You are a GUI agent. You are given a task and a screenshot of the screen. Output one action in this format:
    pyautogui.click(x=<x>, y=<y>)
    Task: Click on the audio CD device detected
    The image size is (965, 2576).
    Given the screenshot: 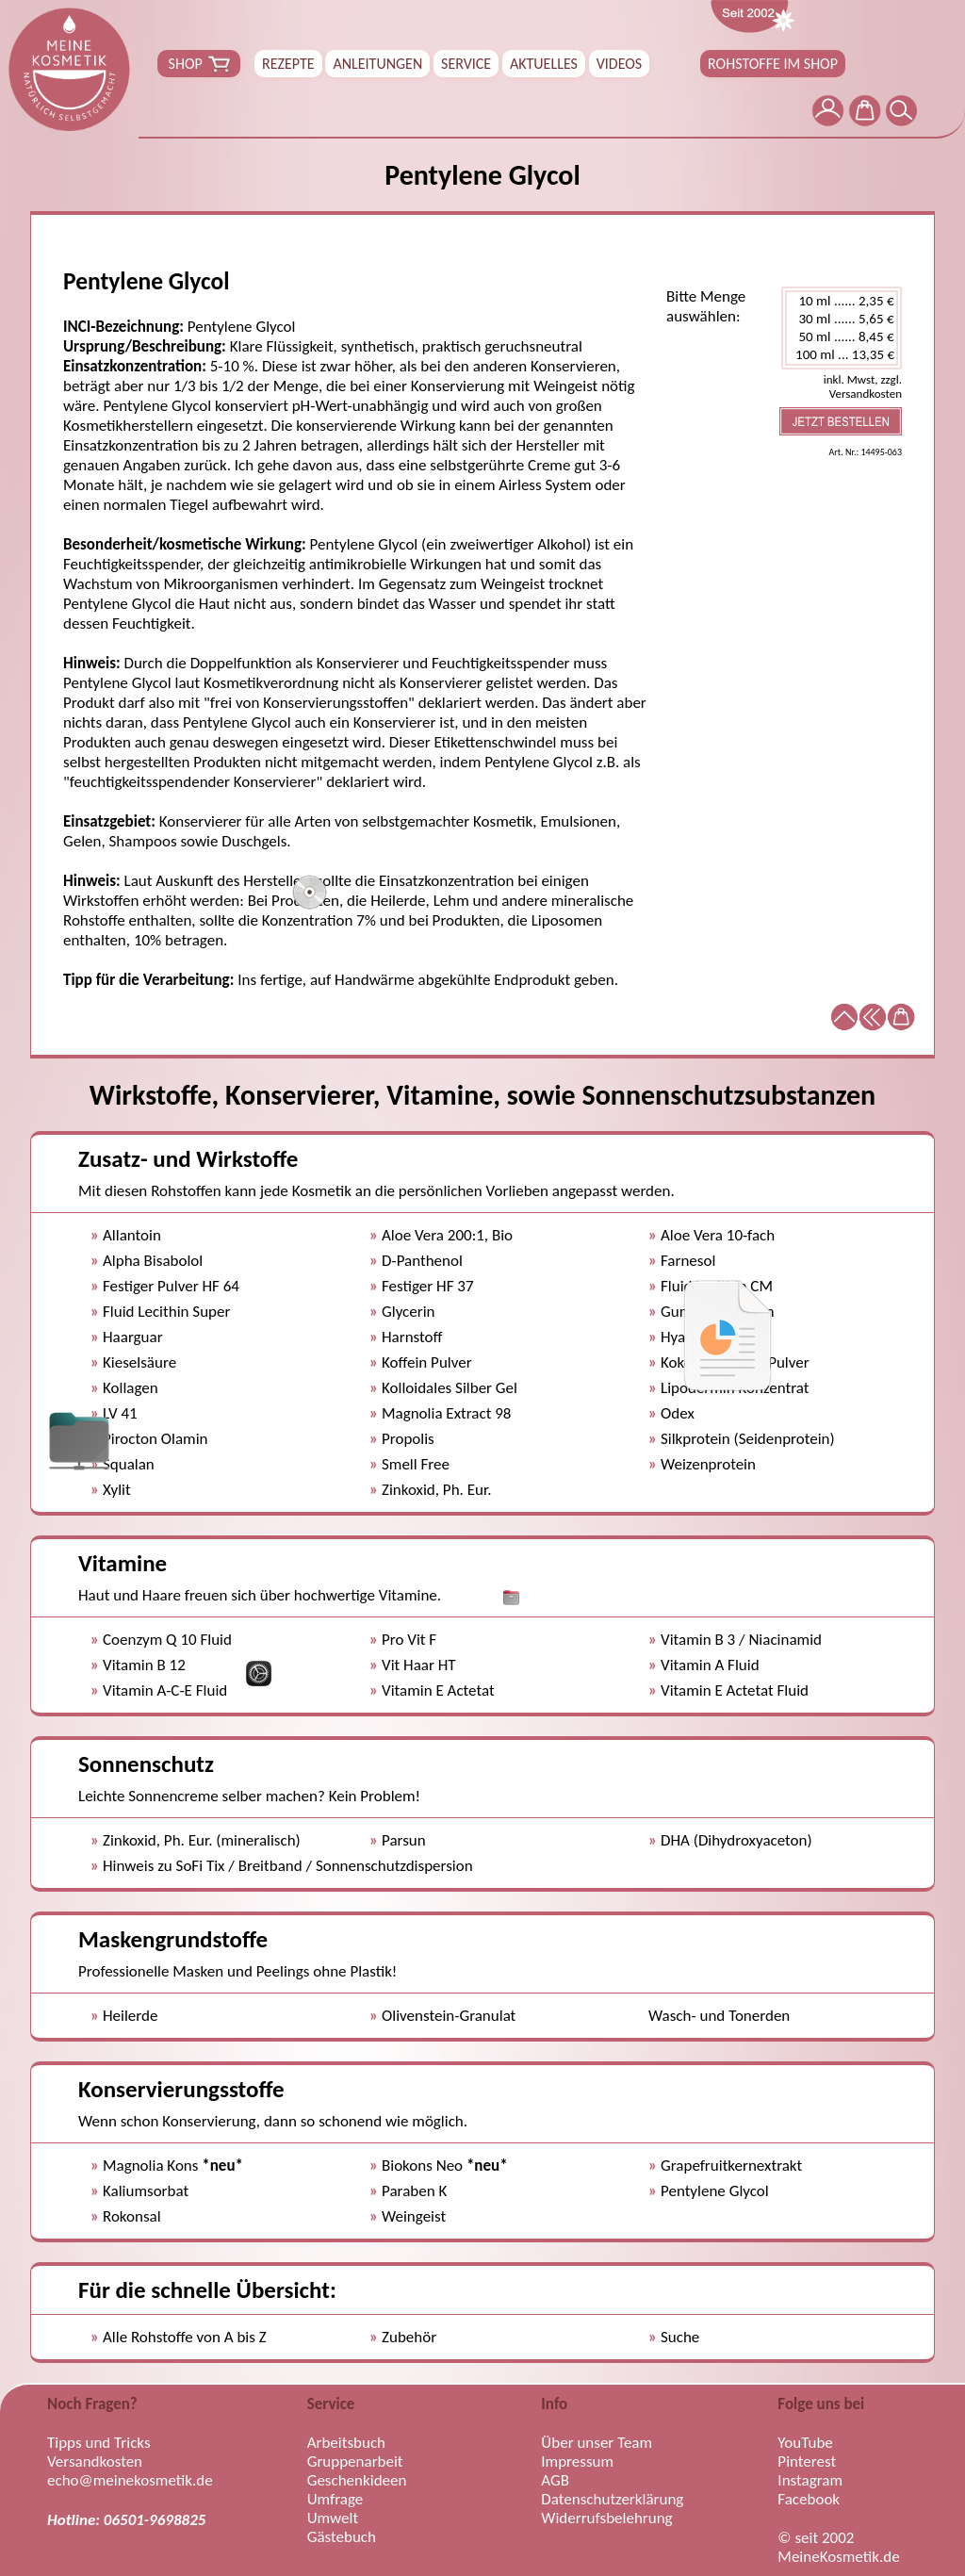 What is the action you would take?
    pyautogui.click(x=309, y=892)
    